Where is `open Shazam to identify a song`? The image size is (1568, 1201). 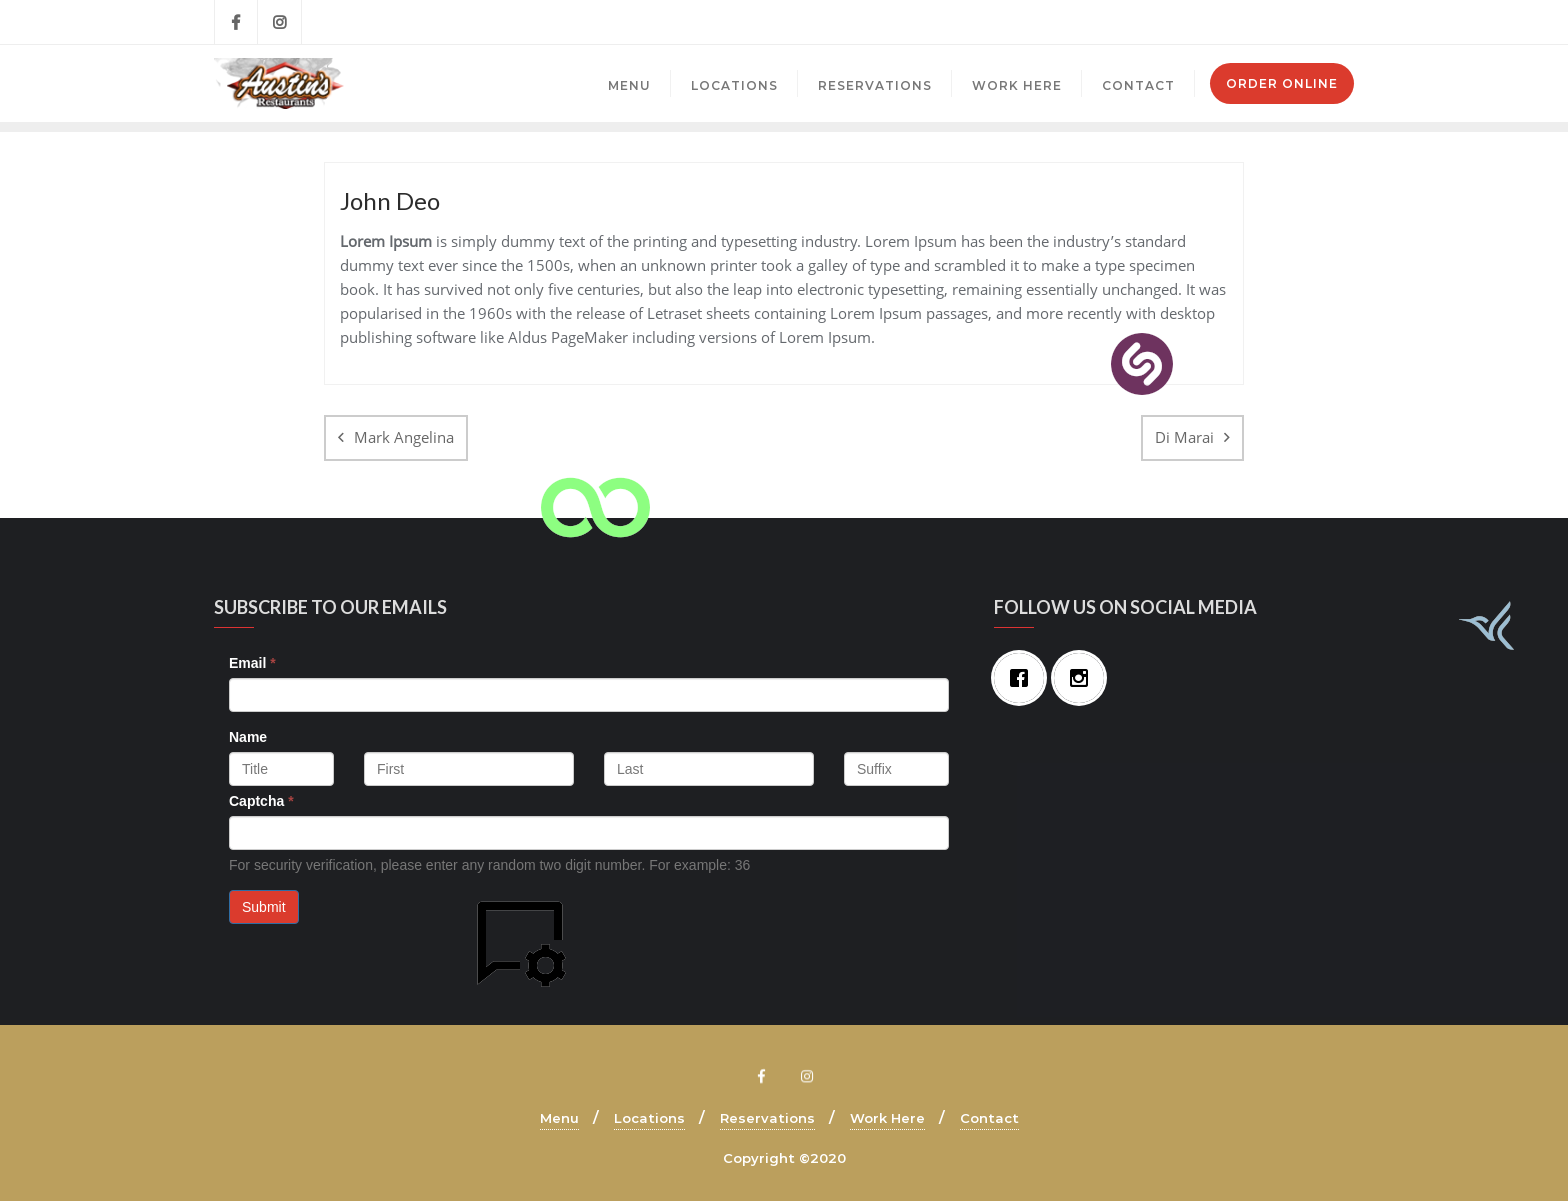
open Shazam to identify a song is located at coordinates (1142, 364).